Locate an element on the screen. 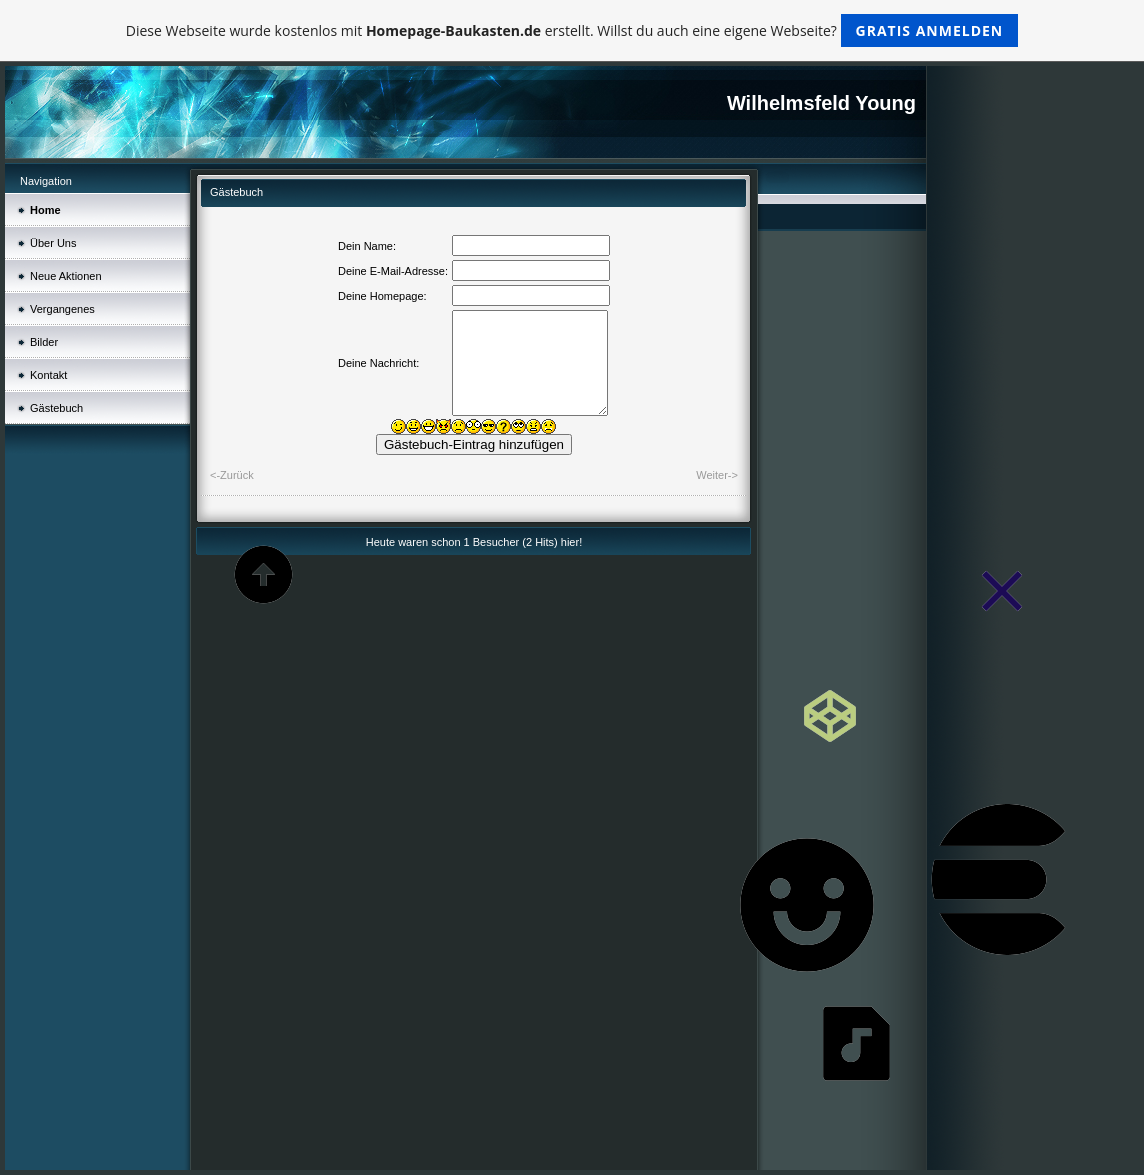  open CodePen website or app is located at coordinates (830, 716).